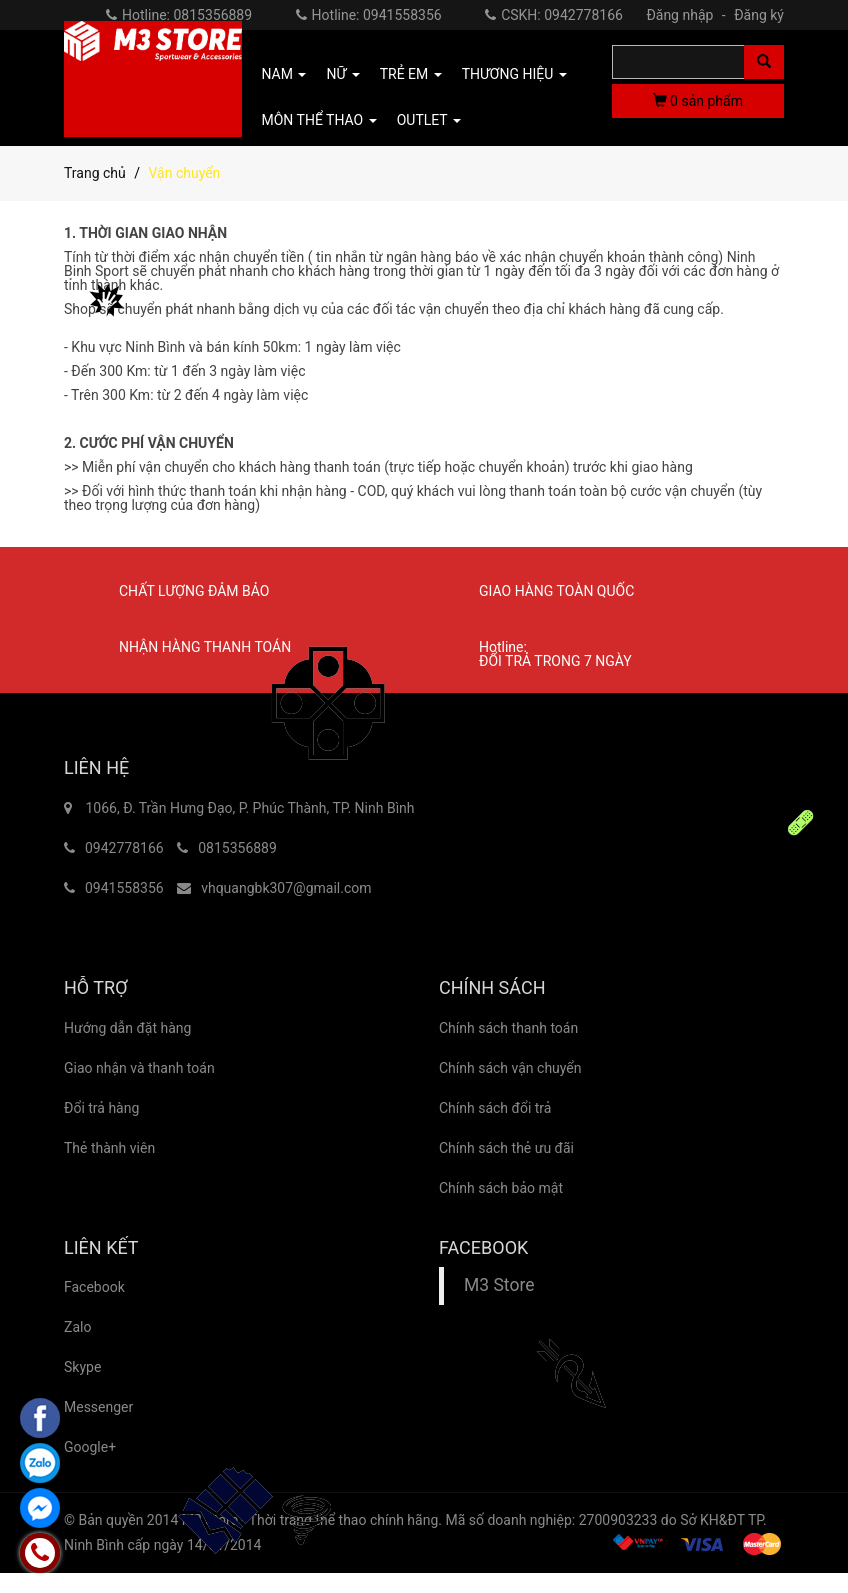 This screenshot has height=1593, width=848. I want to click on indicates wind or tornado weather condition, so click(307, 1520).